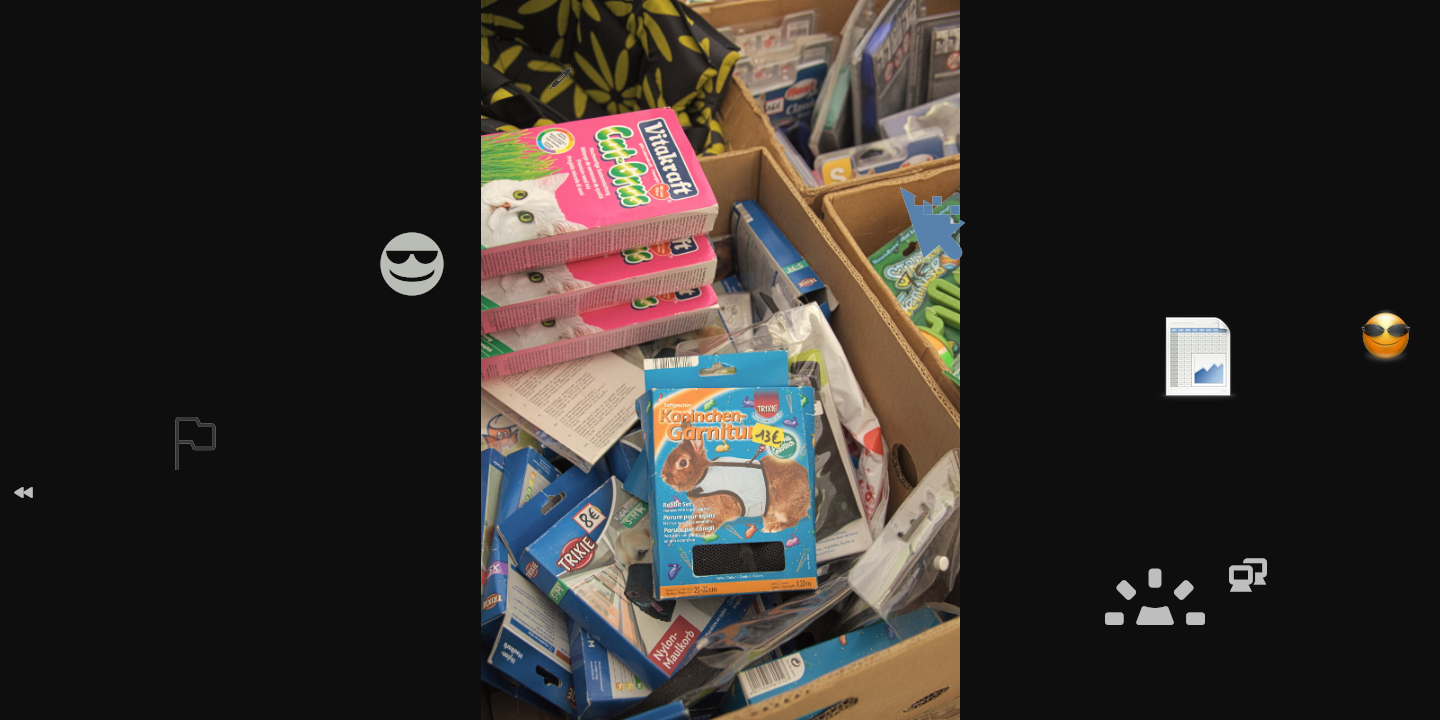 The width and height of the screenshot is (1440, 720). What do you see at coordinates (1199, 356) in the screenshot?
I see `open a spreadsheet file` at bounding box center [1199, 356].